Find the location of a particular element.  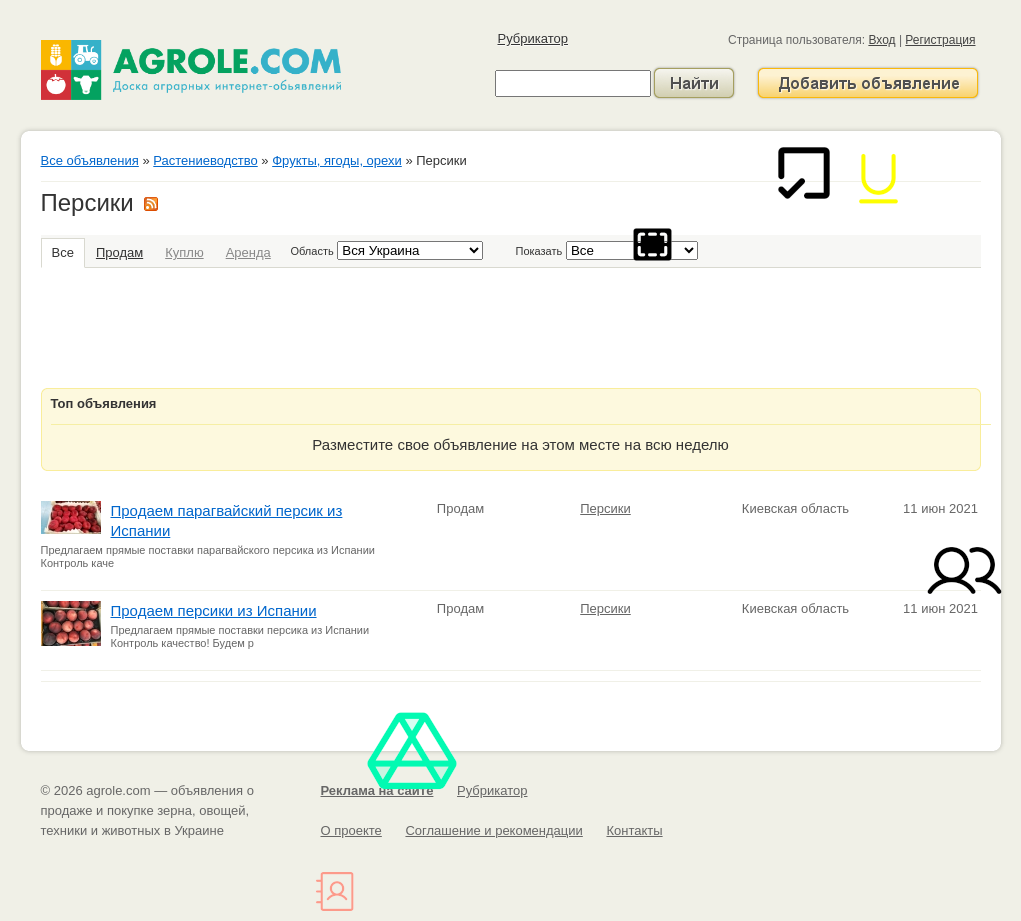

open Google Drive is located at coordinates (412, 754).